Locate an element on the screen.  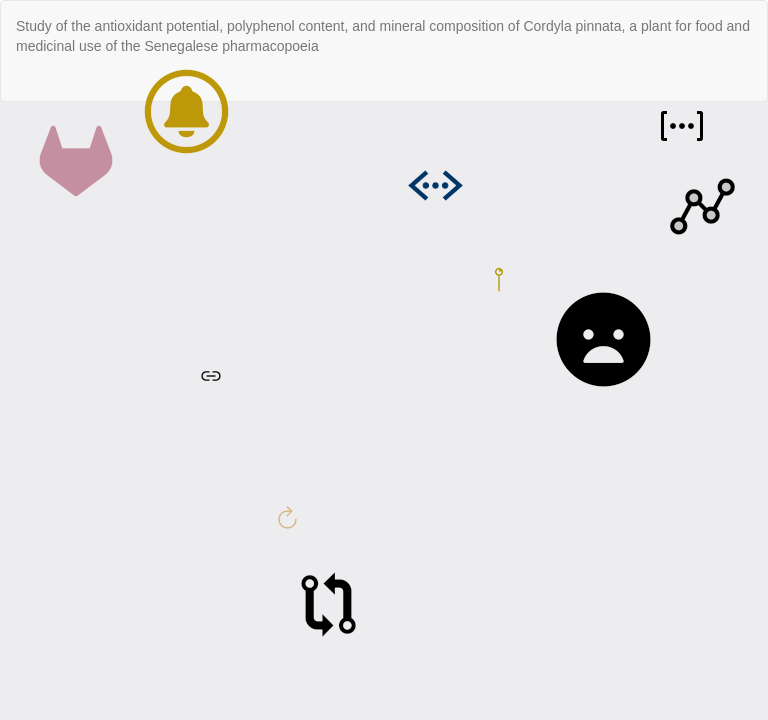
leave negative feedback or reaction is located at coordinates (603, 339).